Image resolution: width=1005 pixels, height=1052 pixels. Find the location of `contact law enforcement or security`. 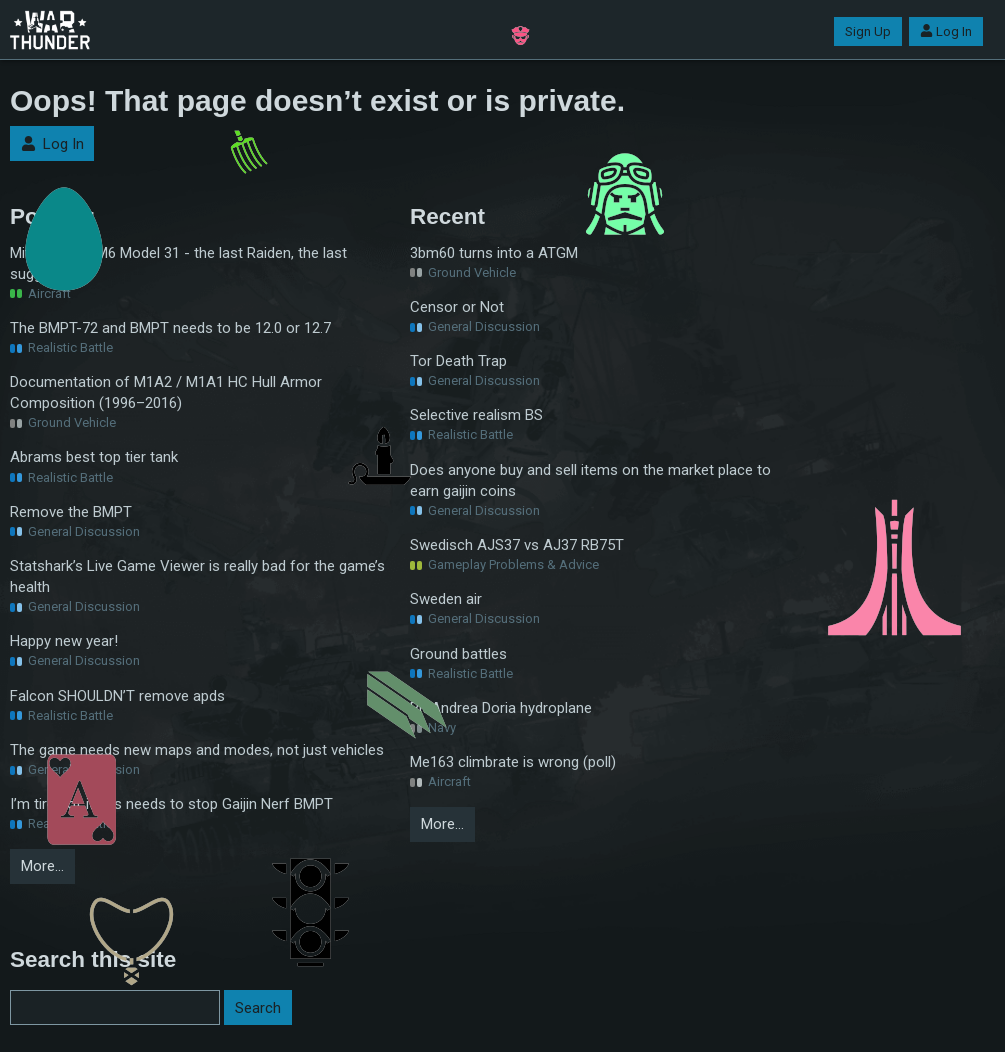

contact law enforcement or security is located at coordinates (520, 35).